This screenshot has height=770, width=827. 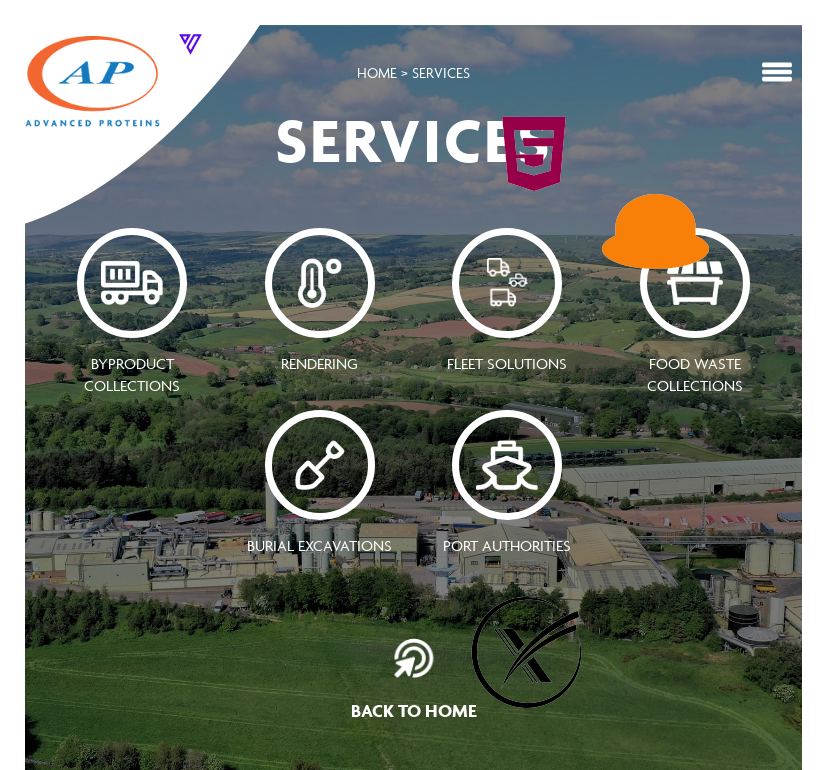 I want to click on vuetify framework logo, so click(x=190, y=44).